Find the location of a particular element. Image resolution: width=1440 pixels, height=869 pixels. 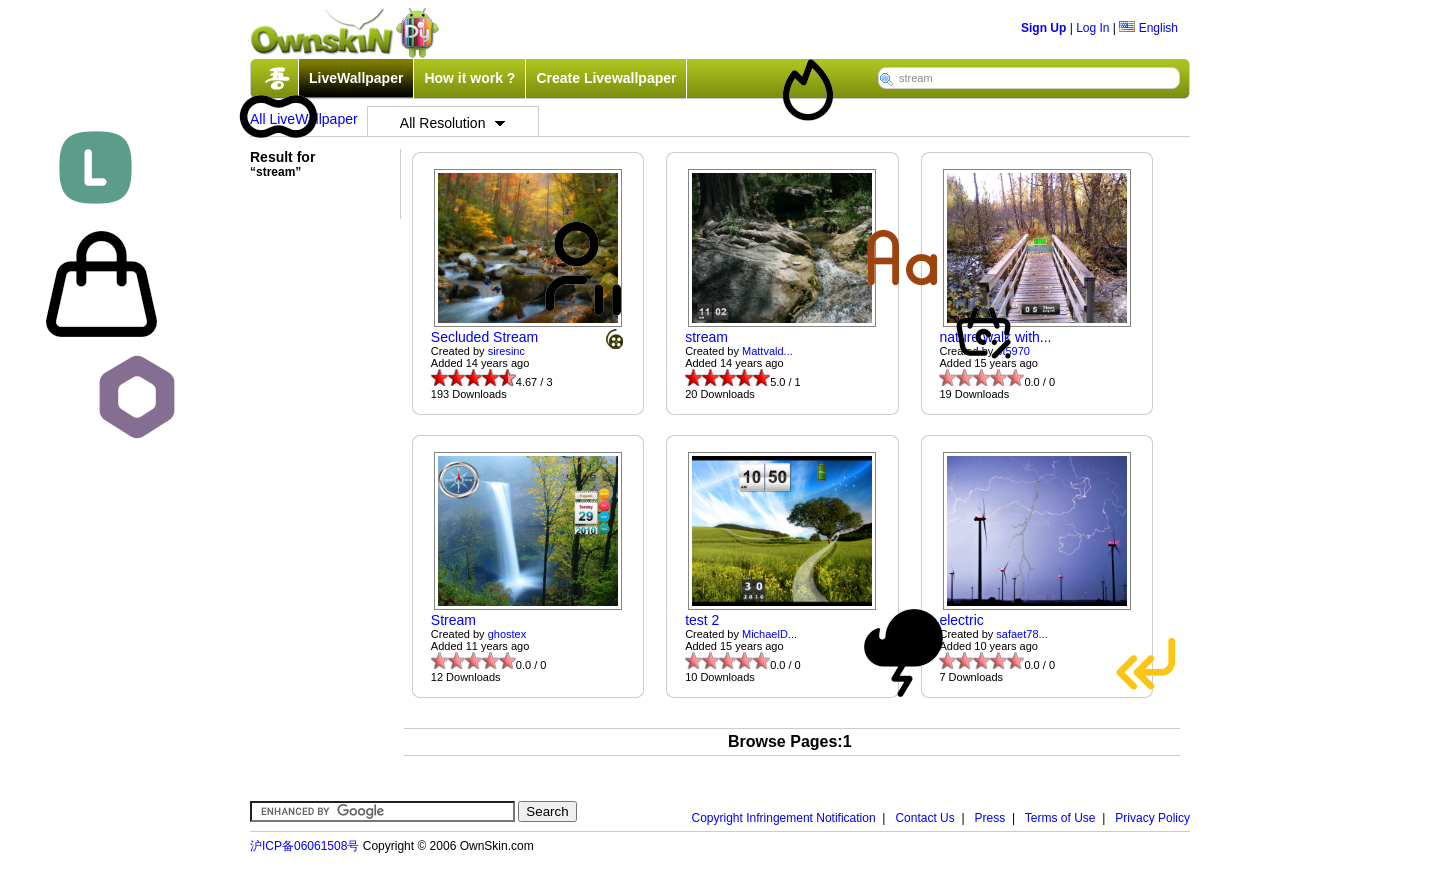

pause or temporarily suspend a user account is located at coordinates (576, 266).